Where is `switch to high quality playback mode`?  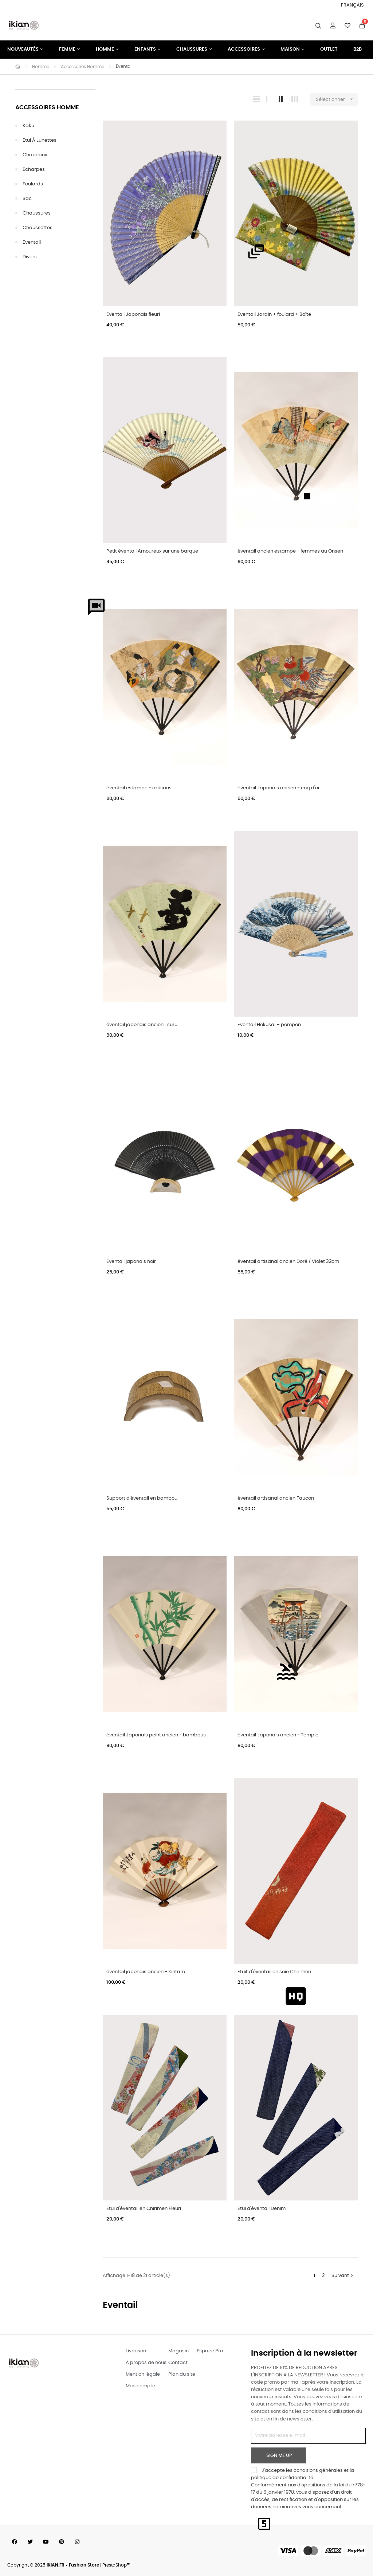
switch to high quality playback mode is located at coordinates (296, 1996).